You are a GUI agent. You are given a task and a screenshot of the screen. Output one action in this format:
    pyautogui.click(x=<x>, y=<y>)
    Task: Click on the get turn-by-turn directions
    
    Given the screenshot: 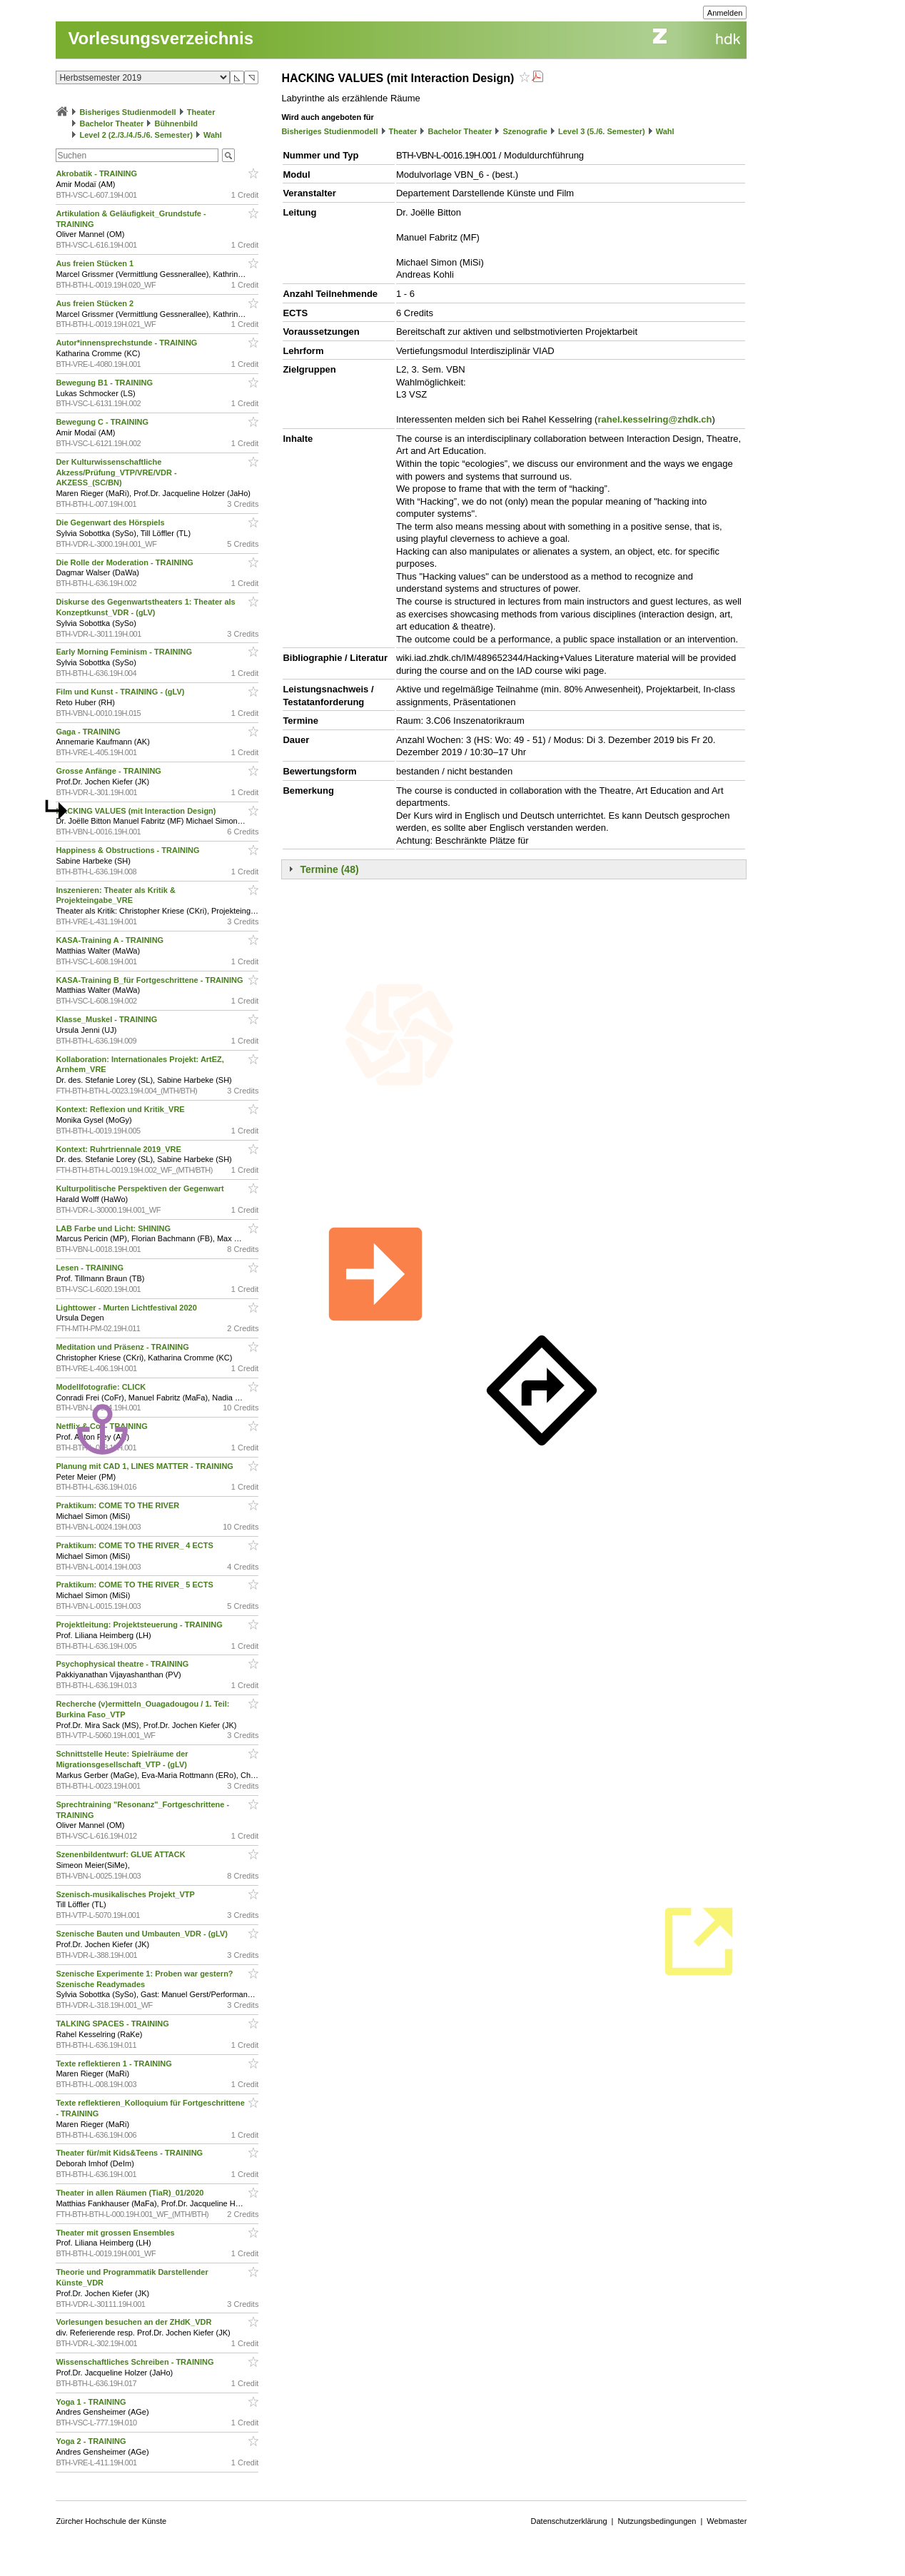 What is the action you would take?
    pyautogui.click(x=542, y=1390)
    